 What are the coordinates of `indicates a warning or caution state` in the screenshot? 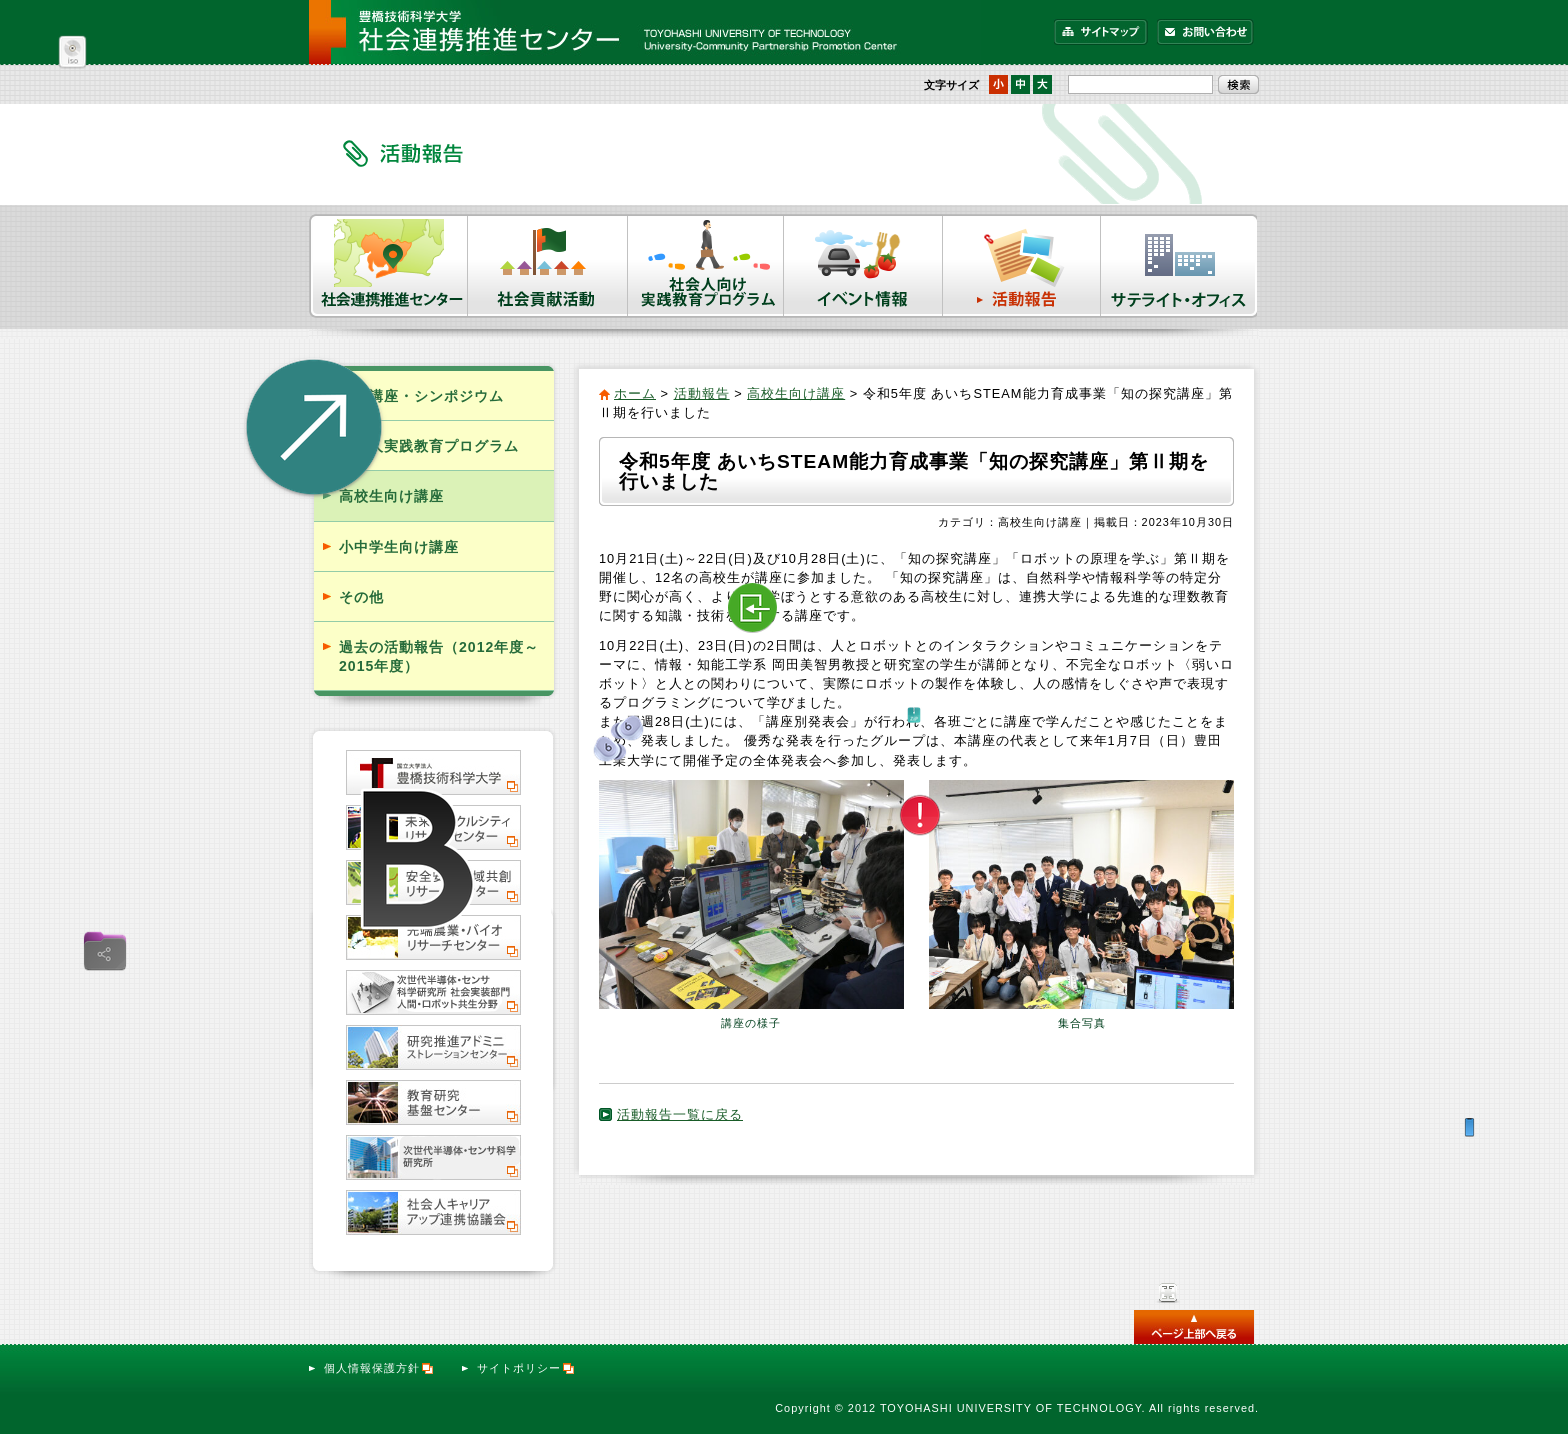 It's located at (920, 815).